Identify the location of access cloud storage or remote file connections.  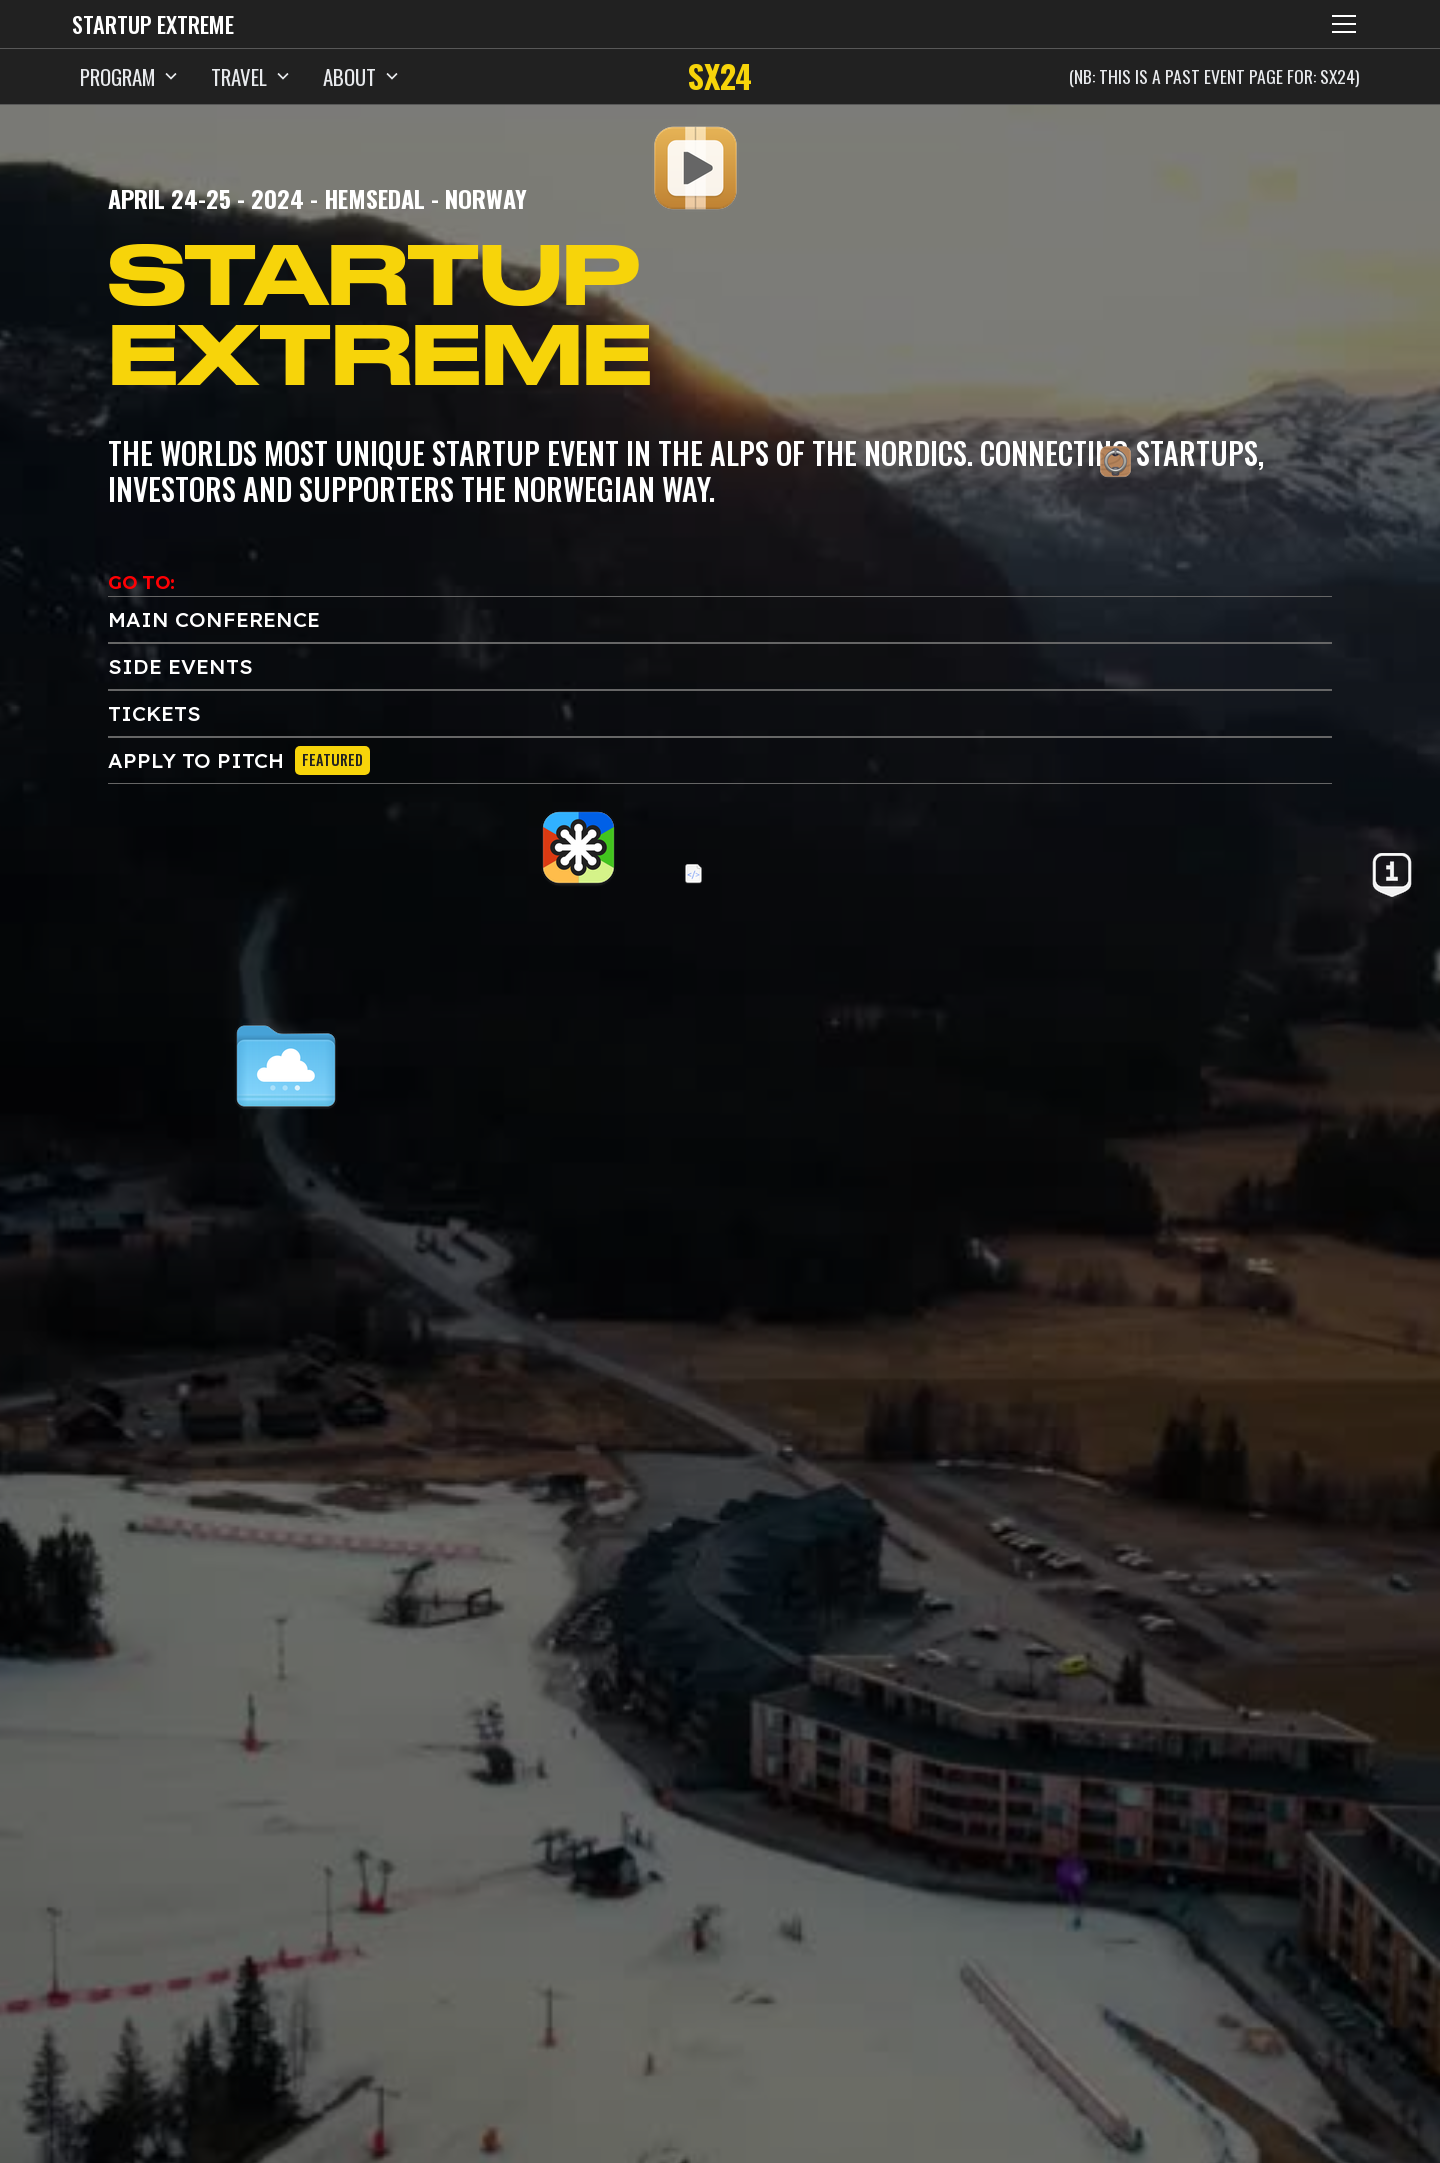
(286, 1066).